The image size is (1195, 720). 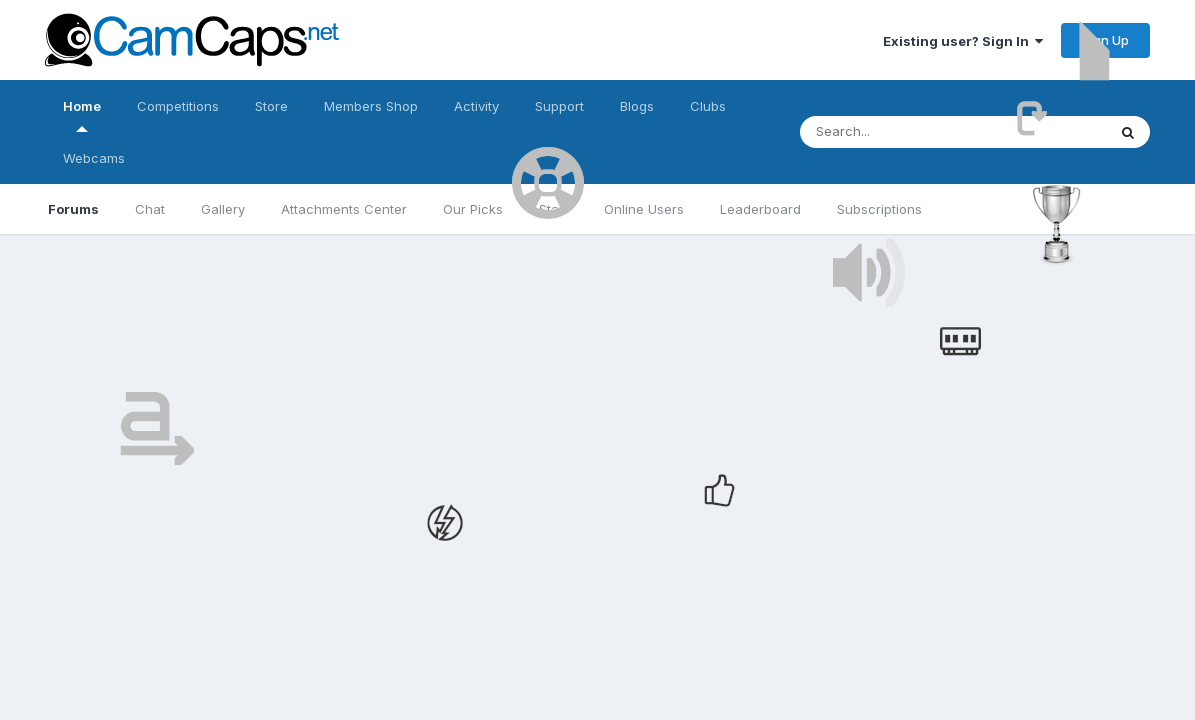 What do you see at coordinates (155, 431) in the screenshot?
I see `set text direction to left-to-right` at bounding box center [155, 431].